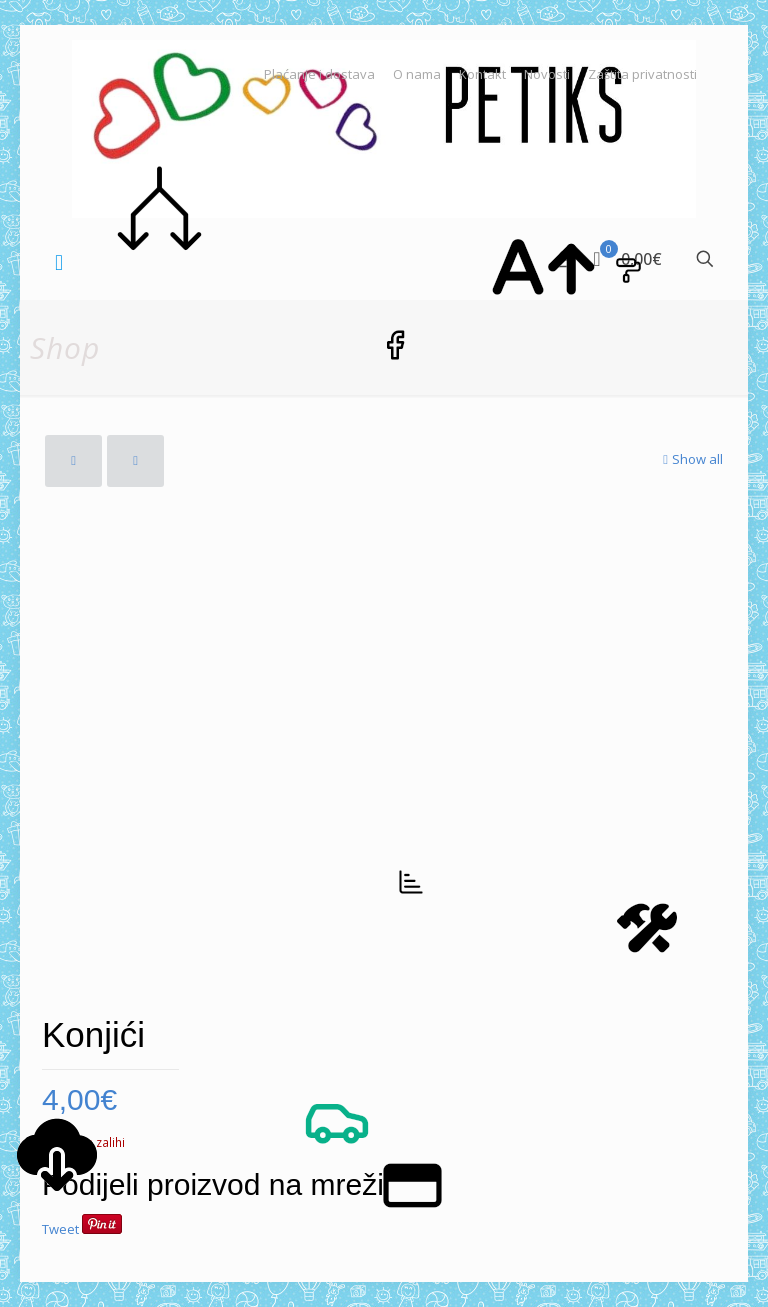 The image size is (768, 1307). What do you see at coordinates (412, 1185) in the screenshot?
I see `maximize window to full screen` at bounding box center [412, 1185].